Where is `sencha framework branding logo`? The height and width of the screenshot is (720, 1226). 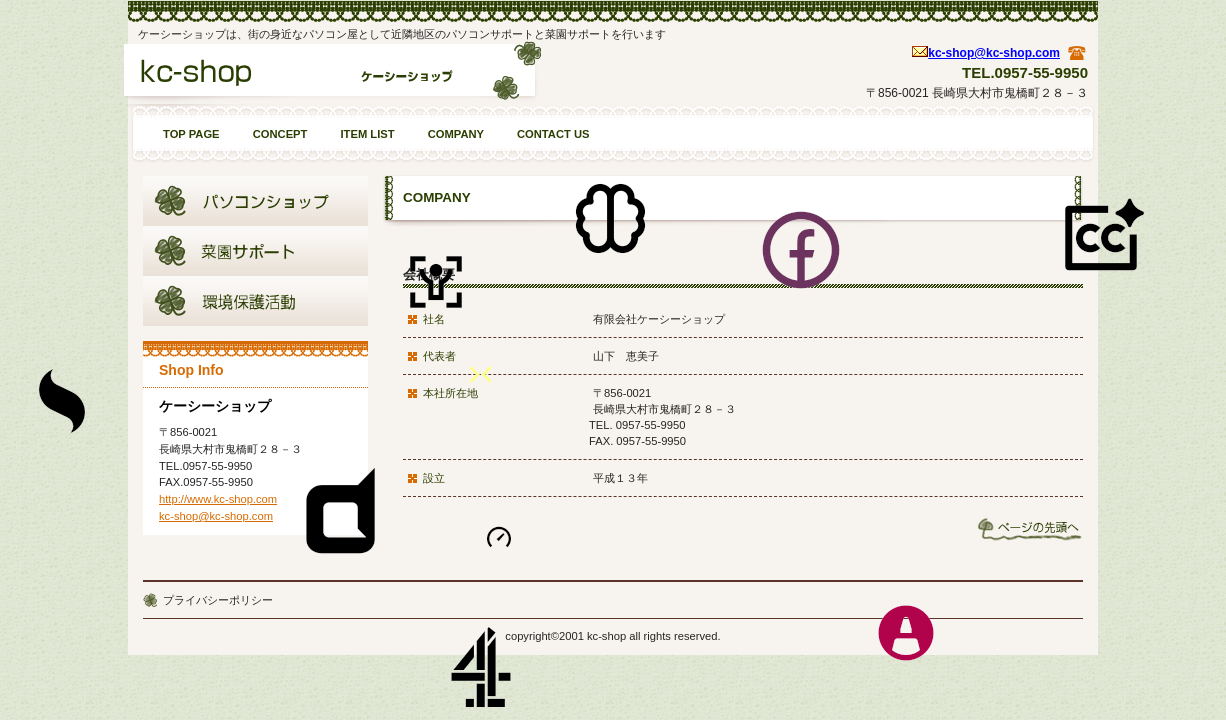
sencha framework branding logo is located at coordinates (62, 401).